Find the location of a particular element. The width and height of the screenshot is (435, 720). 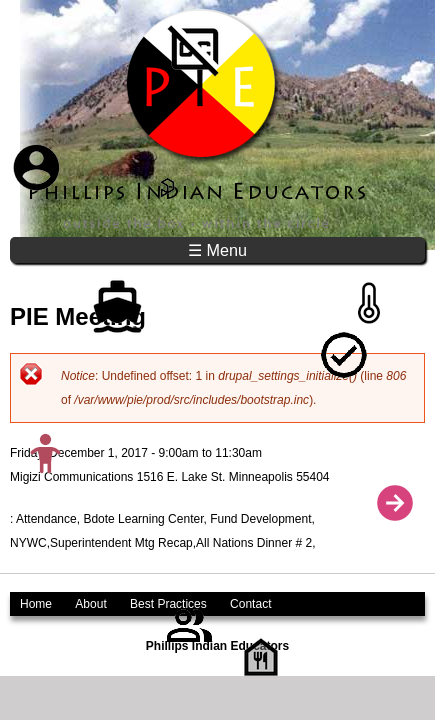

find nearby food banks or food assistance locations is located at coordinates (261, 657).